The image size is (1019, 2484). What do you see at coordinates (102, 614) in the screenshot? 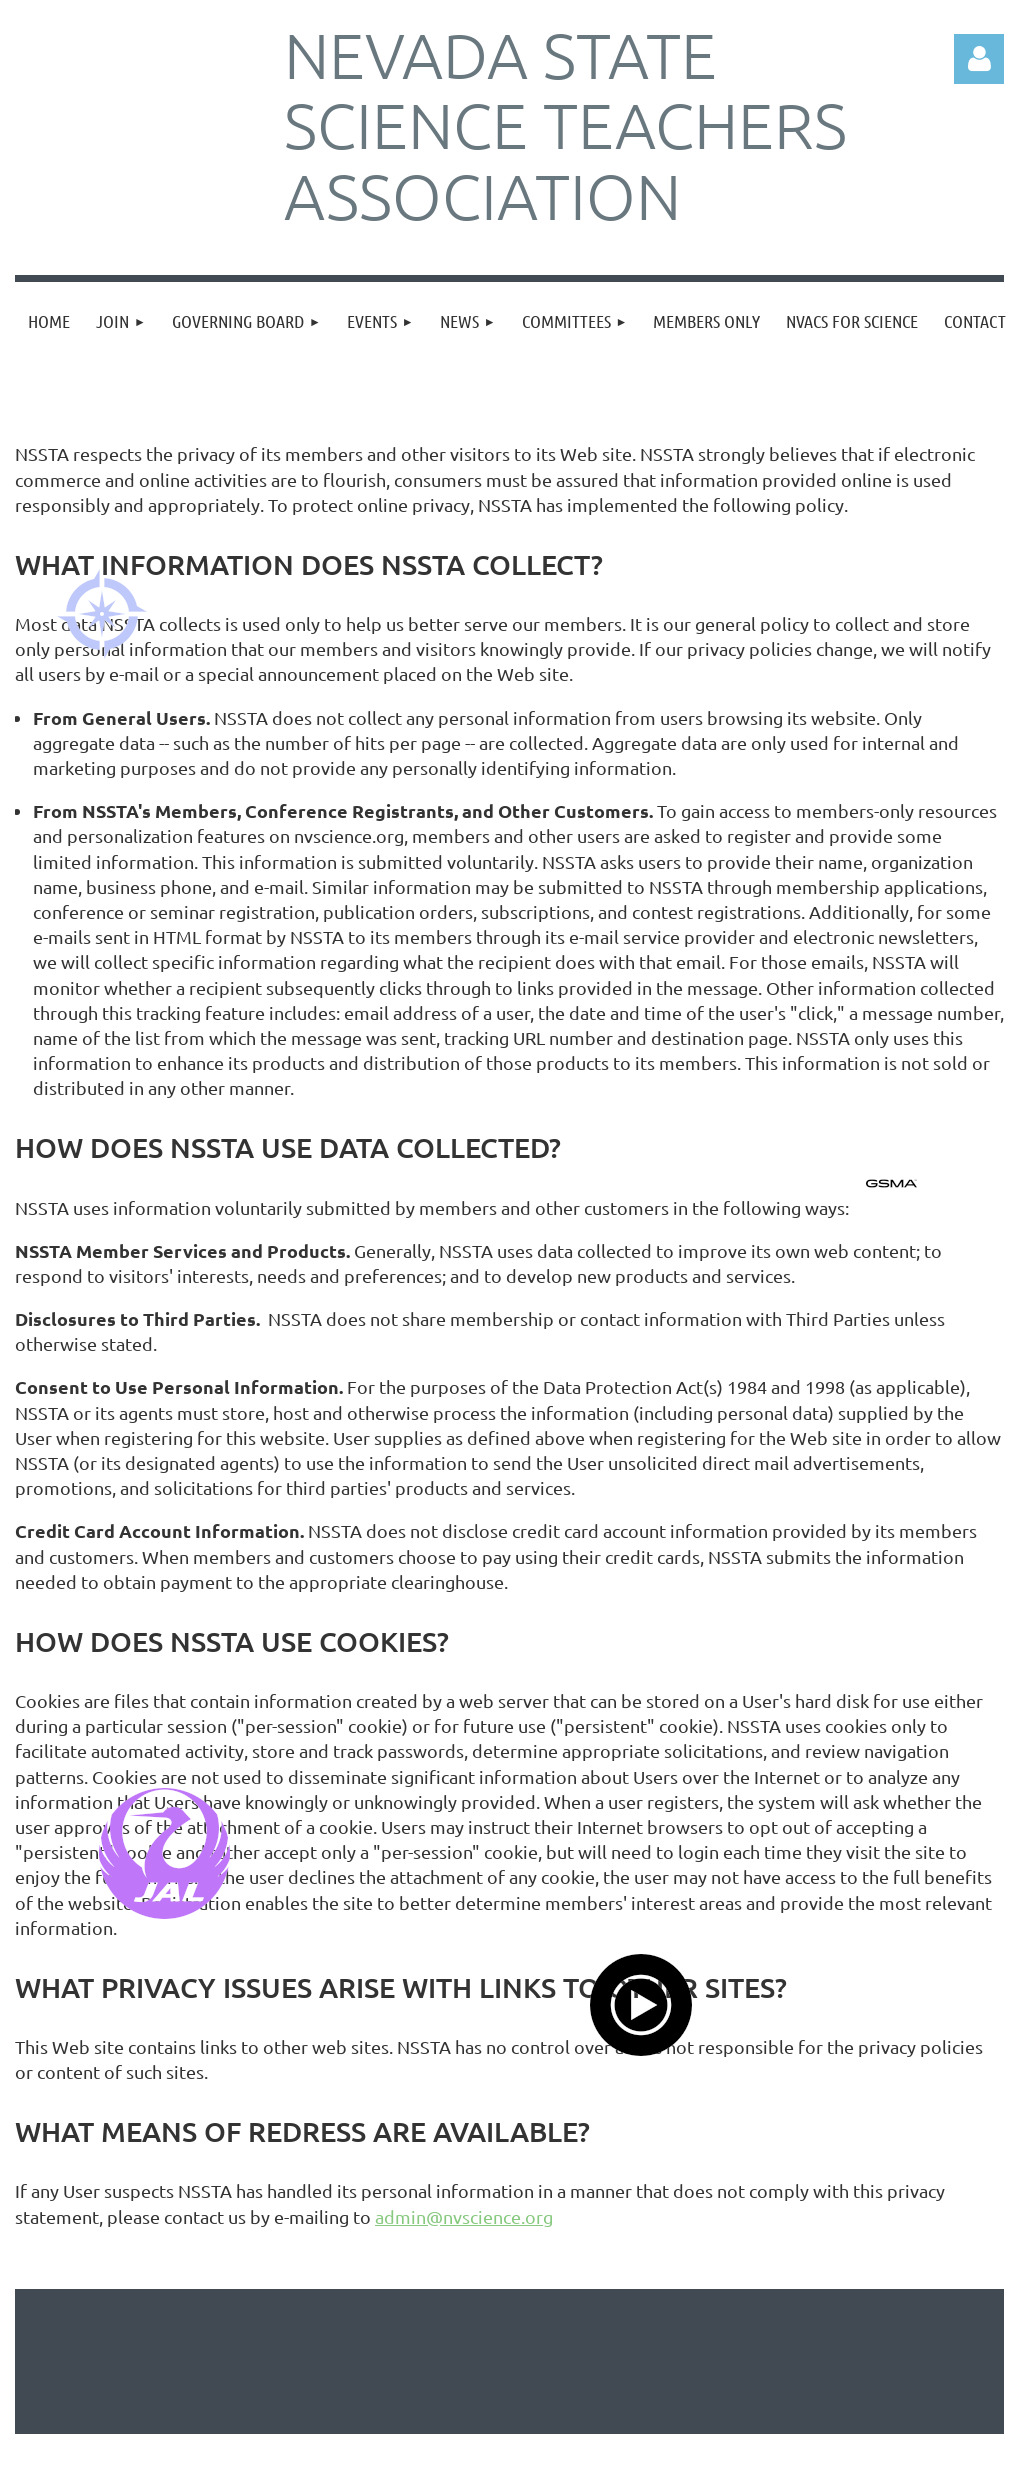
I see `open OSGeo geospatial tools or resources` at bounding box center [102, 614].